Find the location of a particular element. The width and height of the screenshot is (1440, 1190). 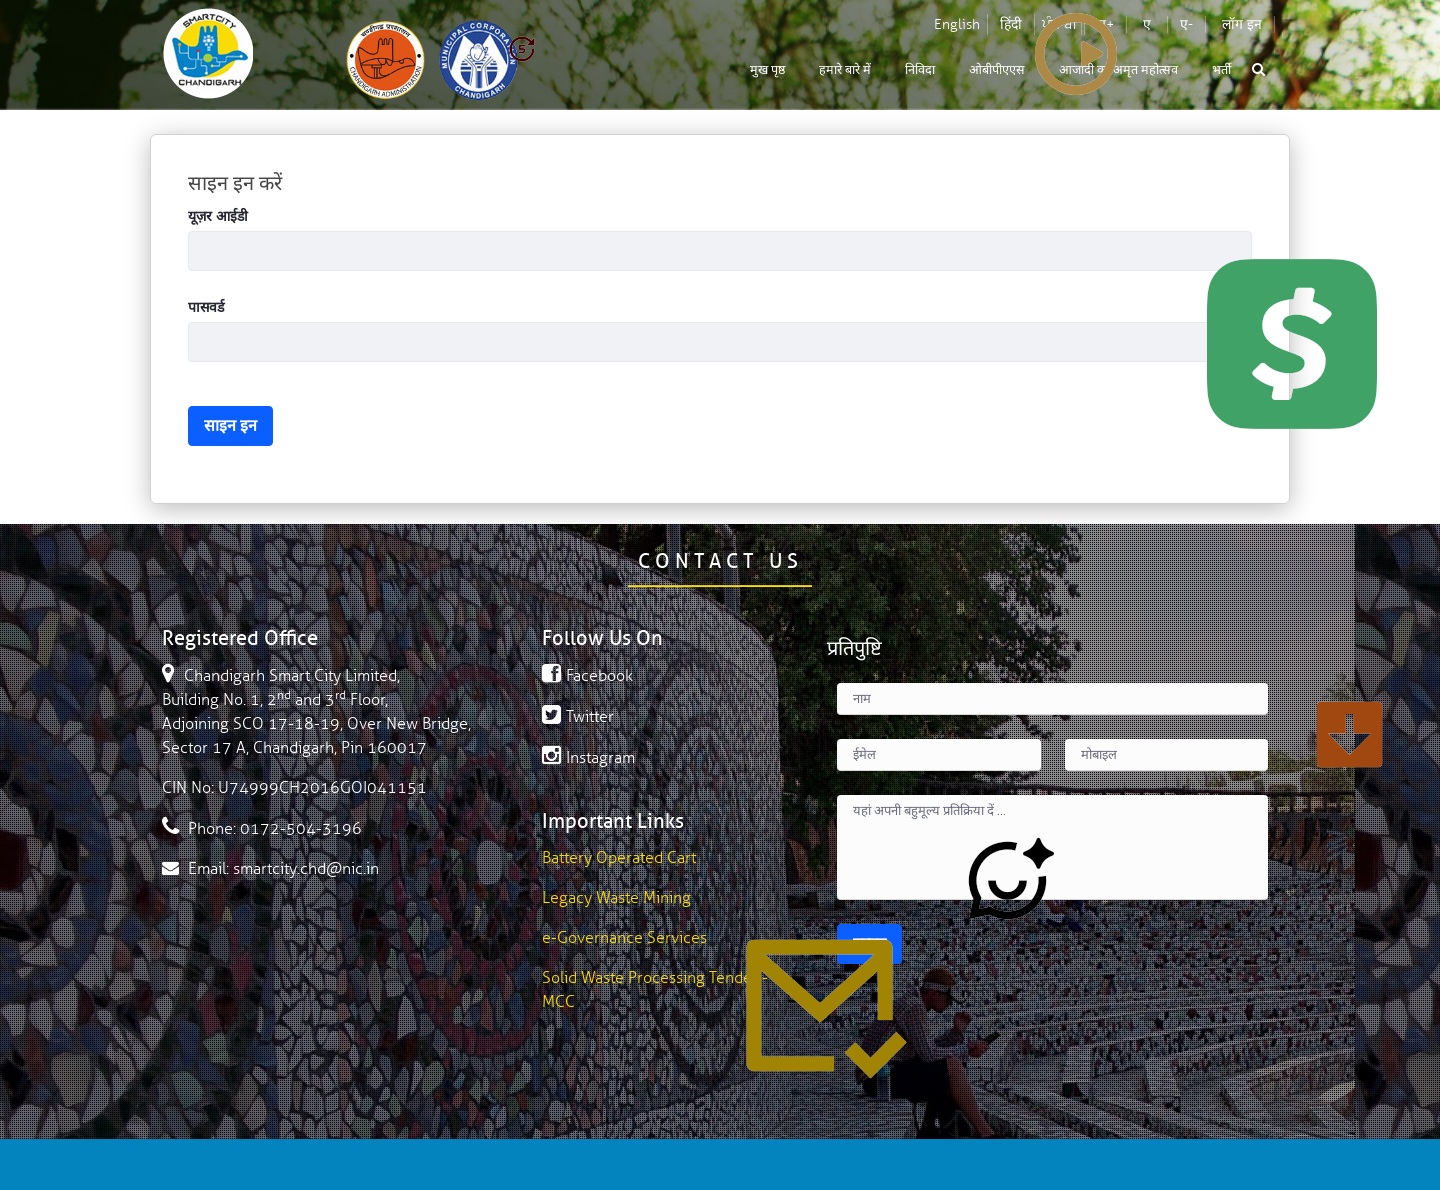

email successfully sent or delivered is located at coordinates (819, 1005).